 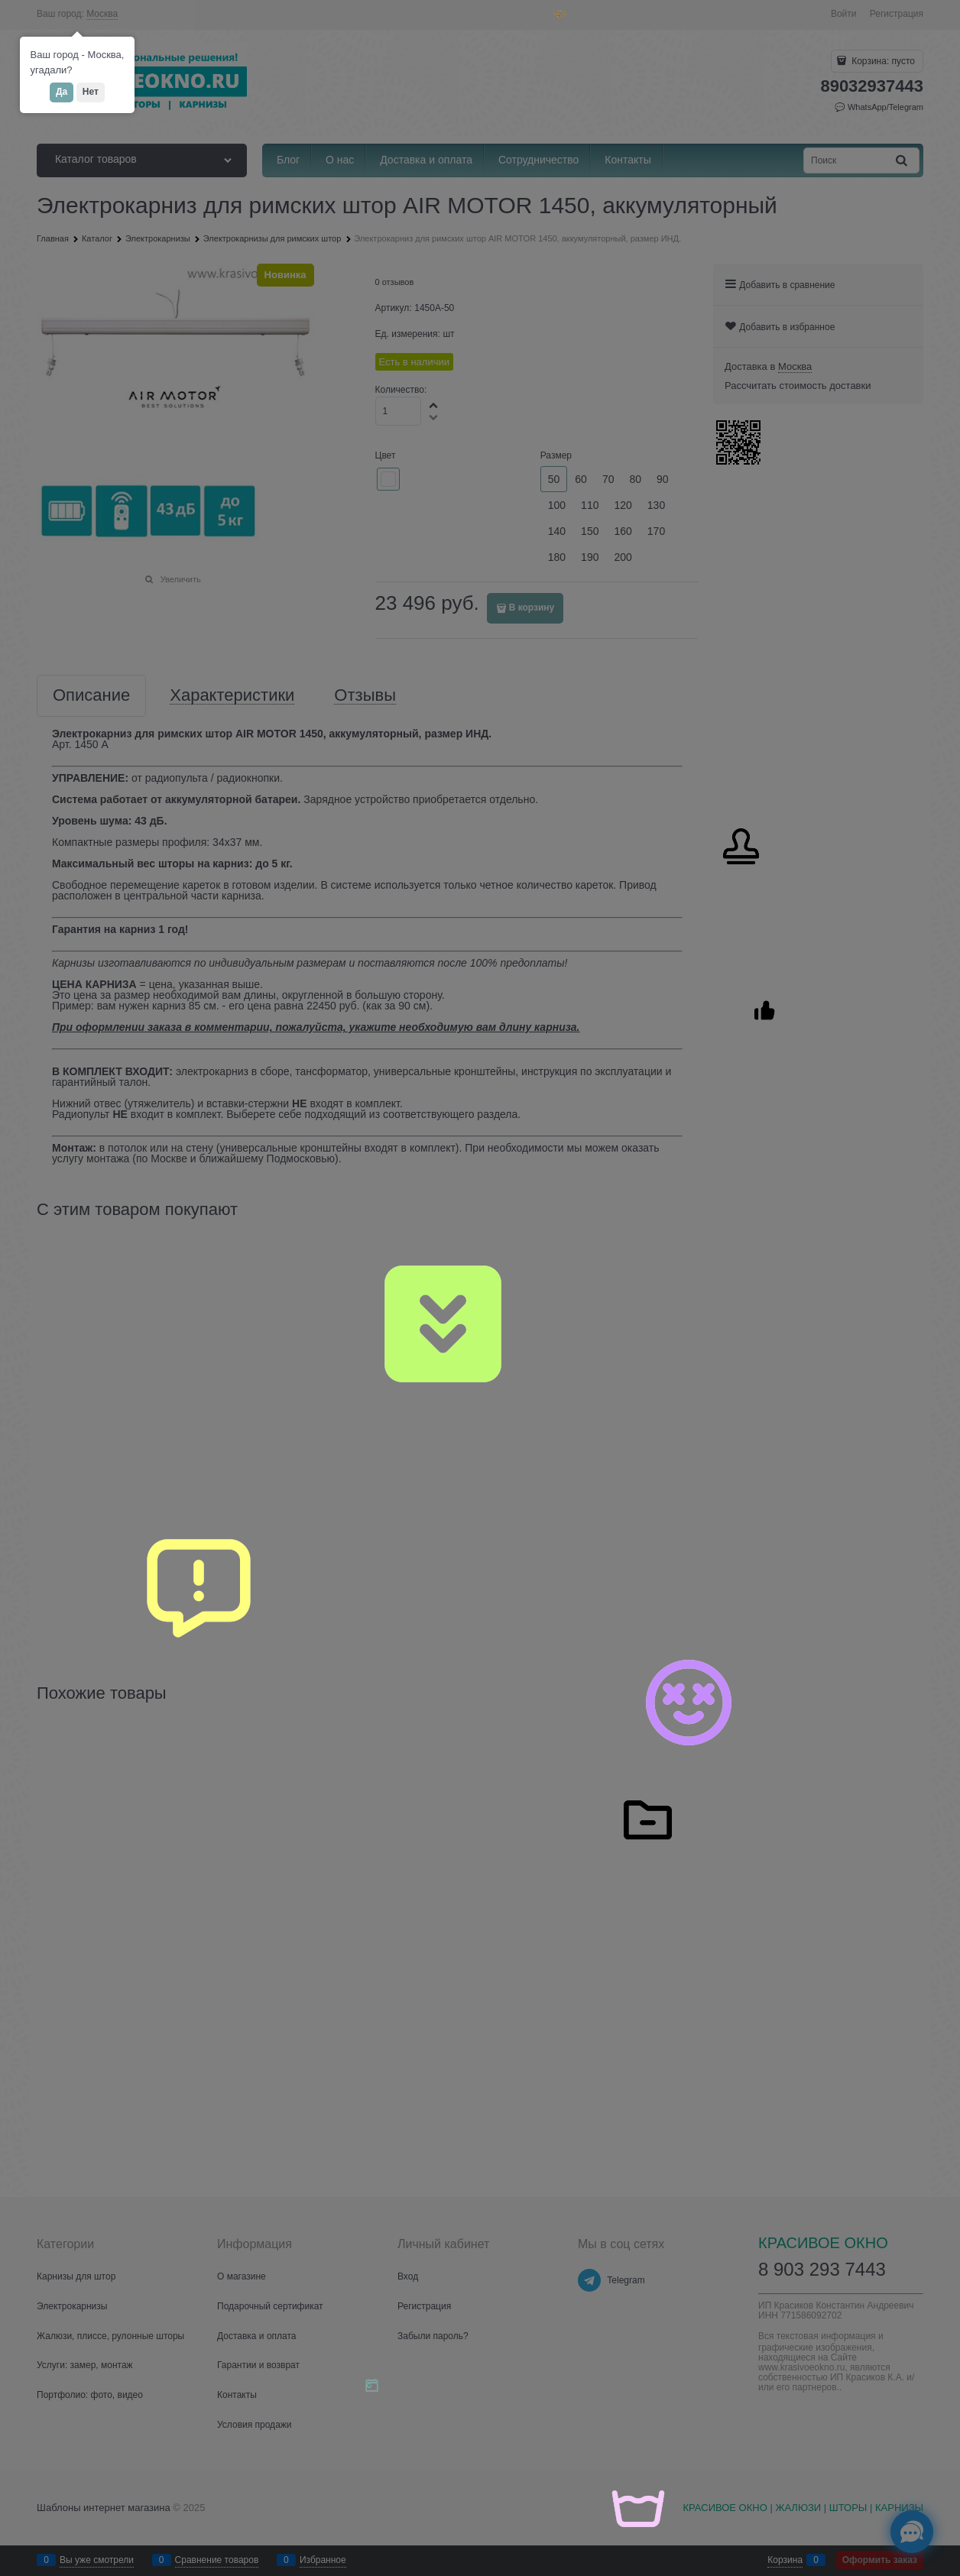 I want to click on apply a stamp or approval mark, so click(x=741, y=846).